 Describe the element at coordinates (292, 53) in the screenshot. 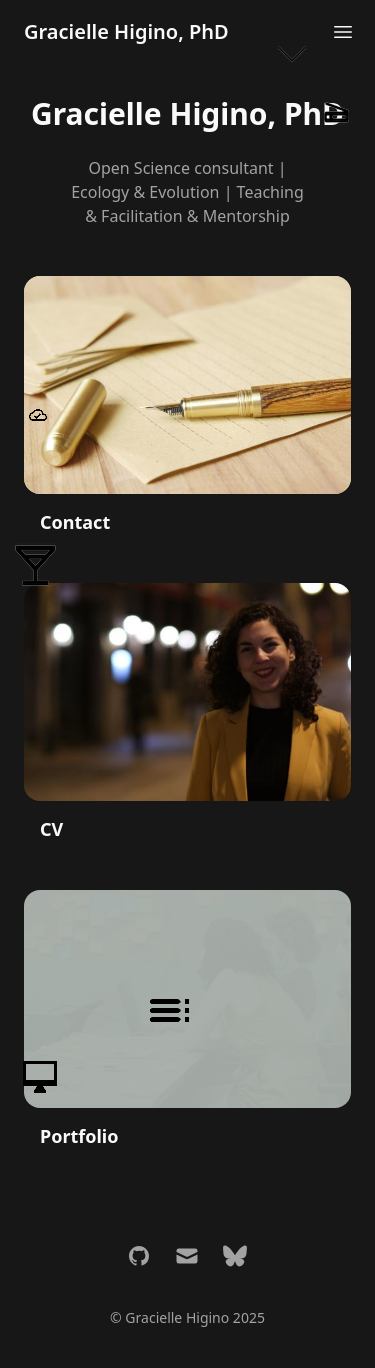

I see `expand a dropdown menu` at that location.